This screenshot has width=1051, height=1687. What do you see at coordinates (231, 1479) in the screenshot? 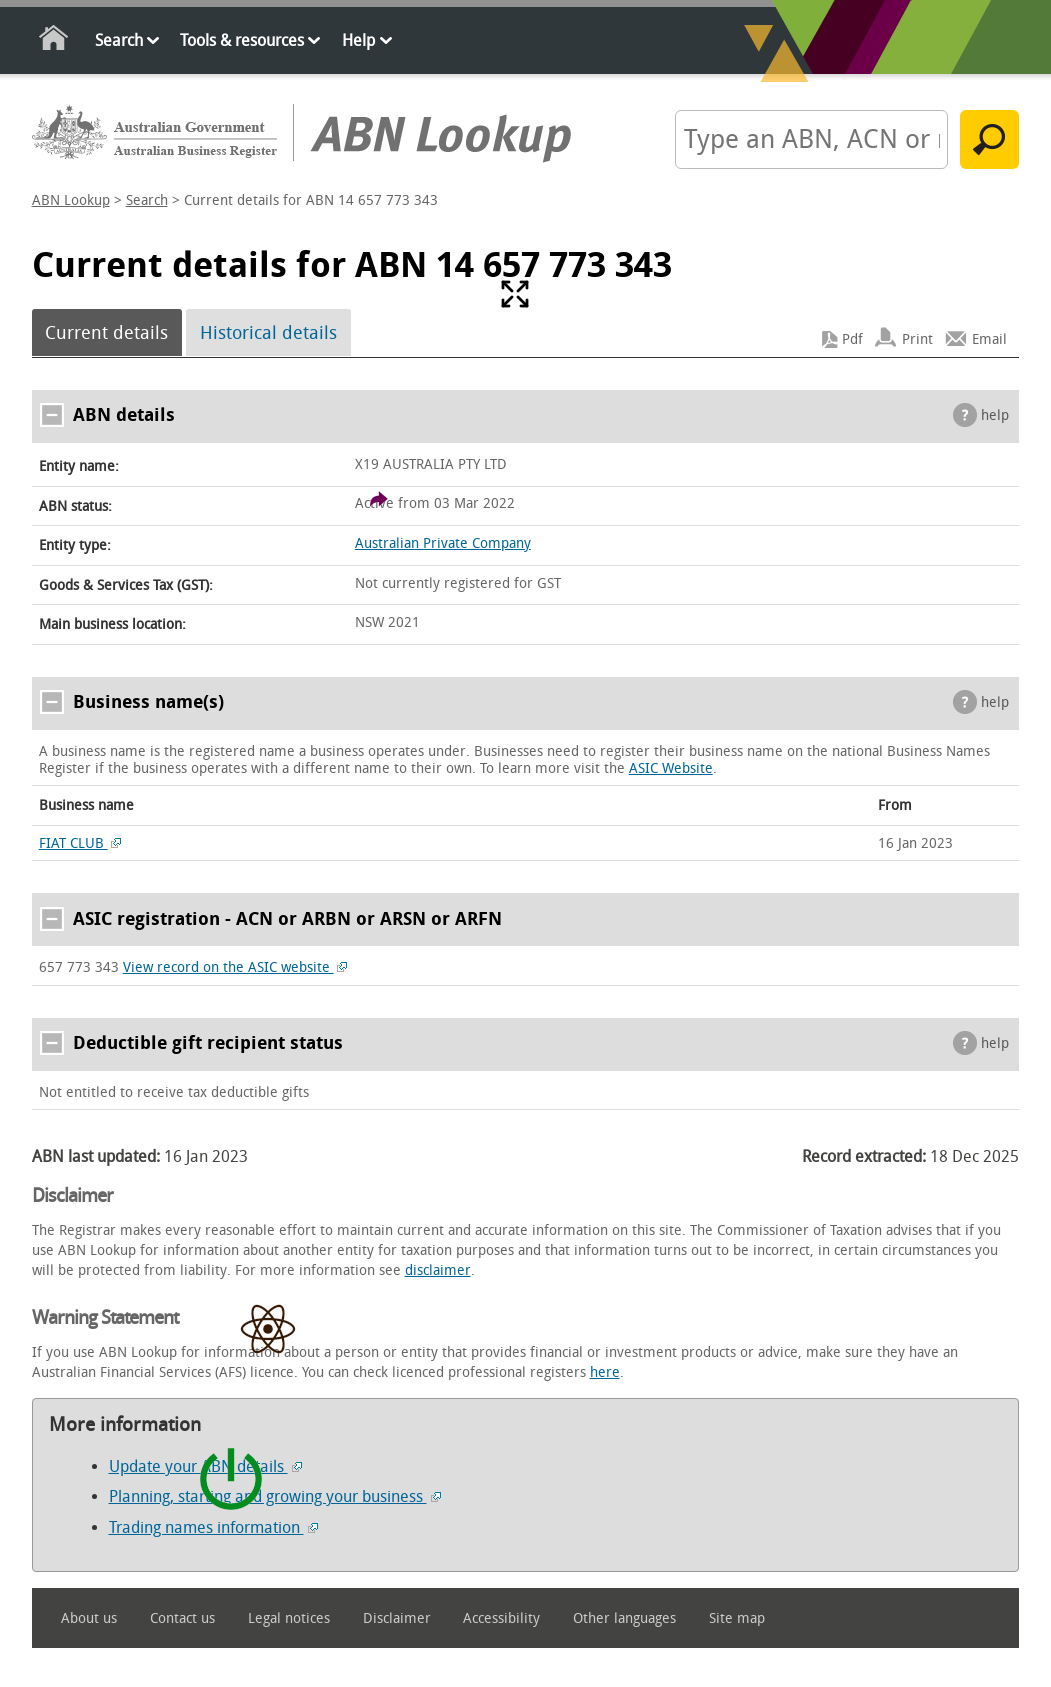
I see `turn off or shut down the device` at bounding box center [231, 1479].